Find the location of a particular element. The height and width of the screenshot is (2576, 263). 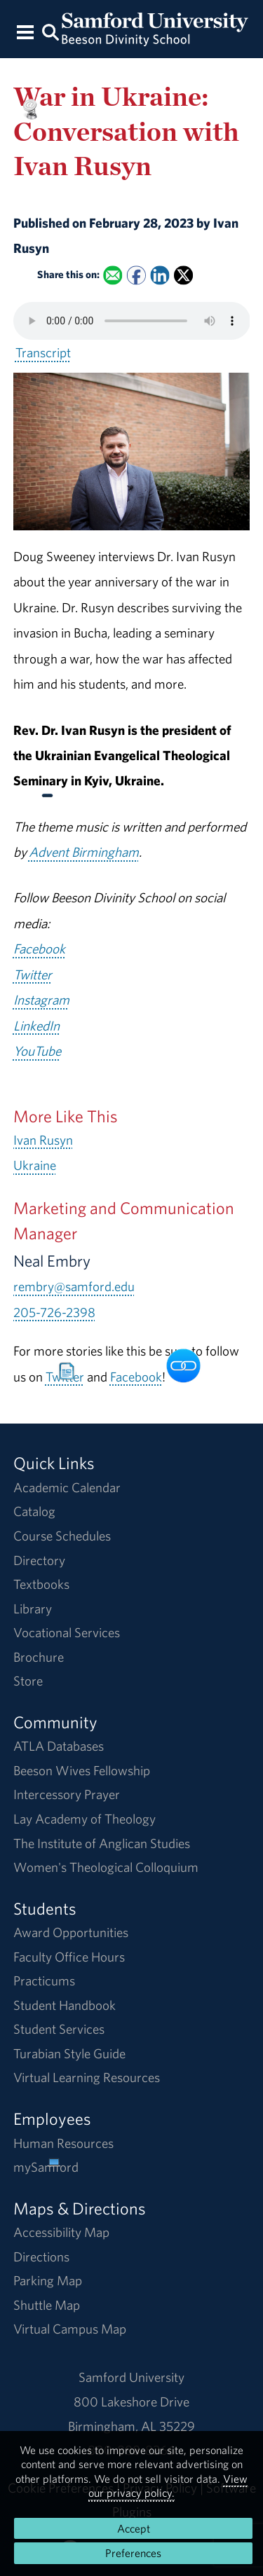

represents this macbook device in system settings is located at coordinates (54, 2161).